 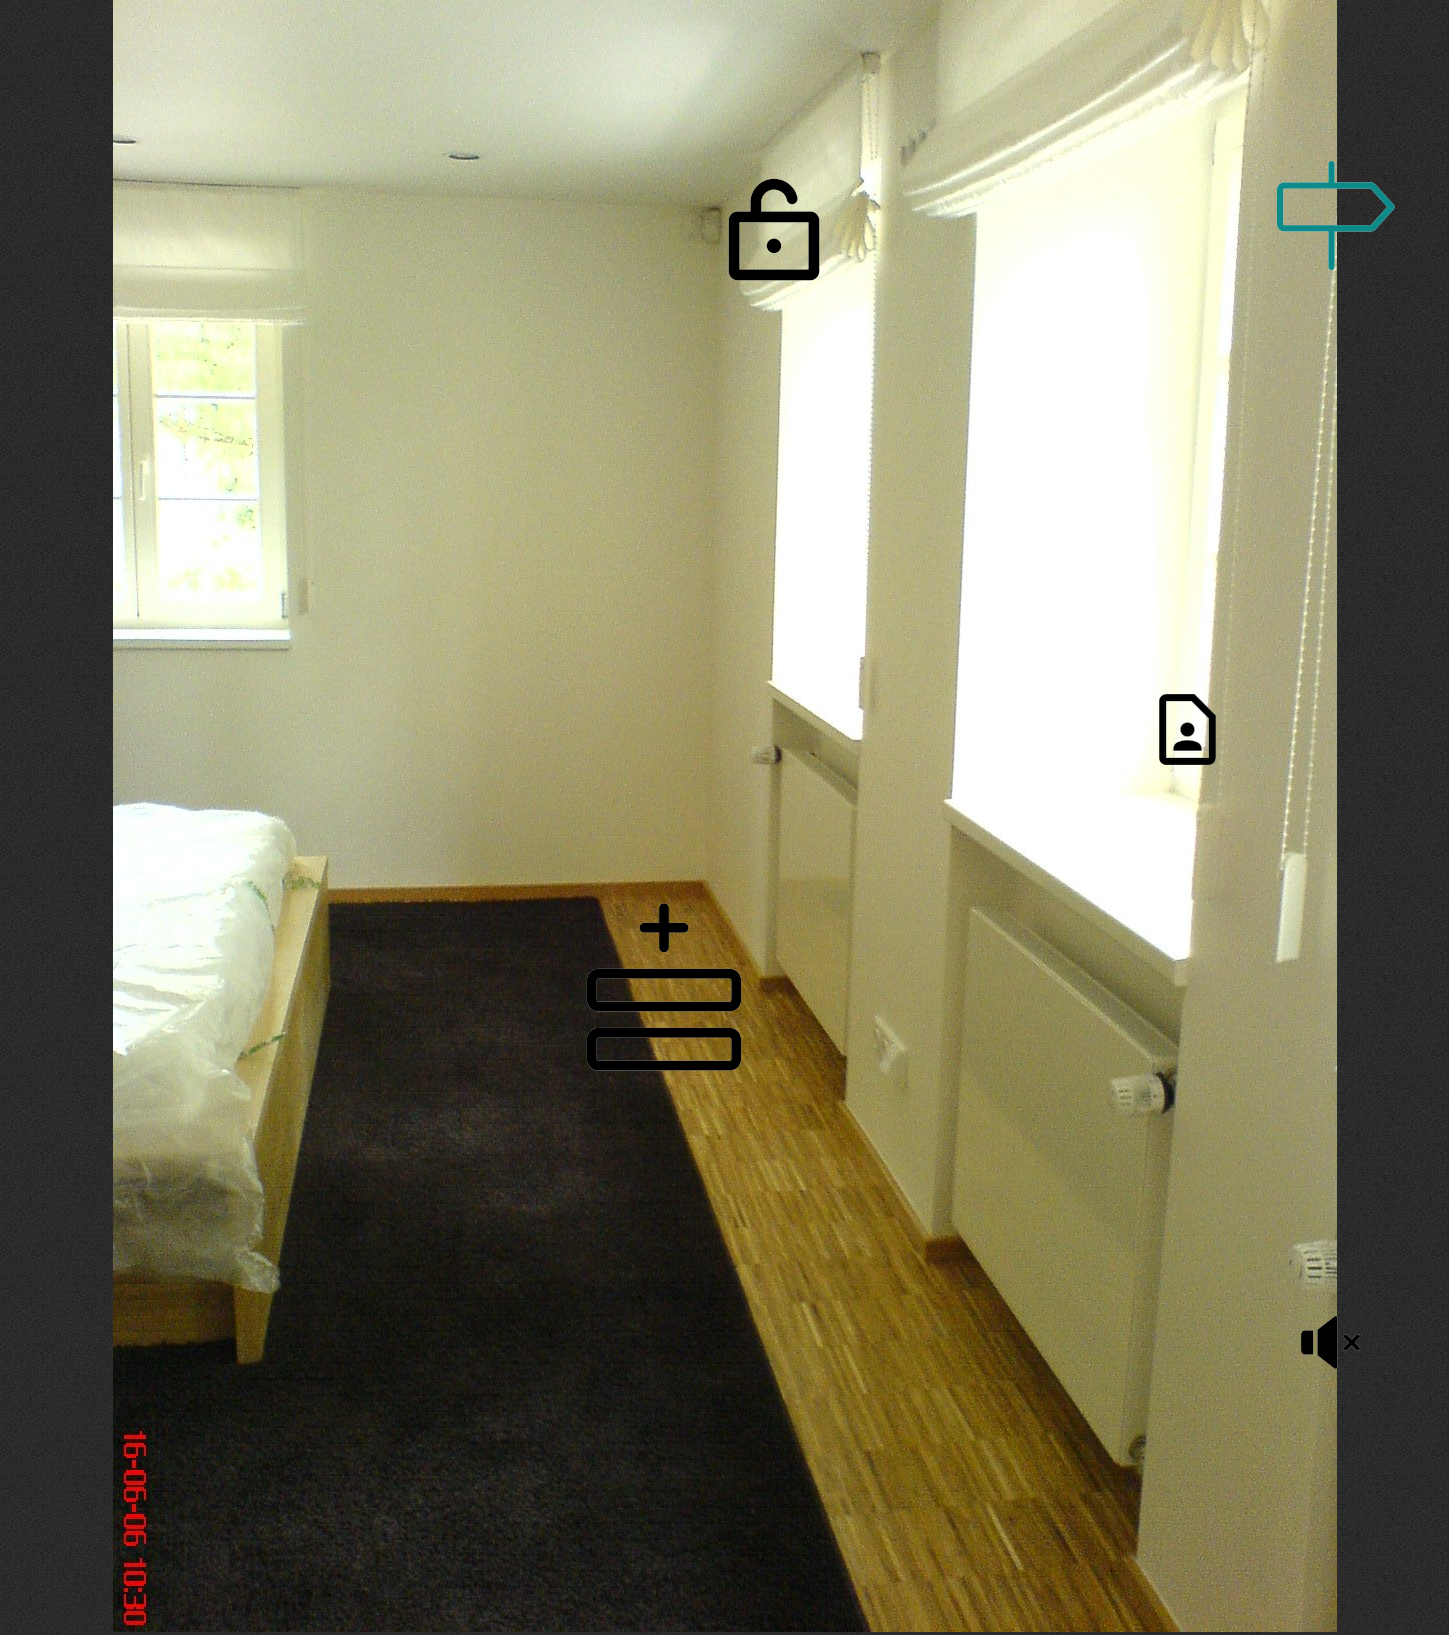 What do you see at coordinates (1331, 215) in the screenshot?
I see `access directions or navigation options` at bounding box center [1331, 215].